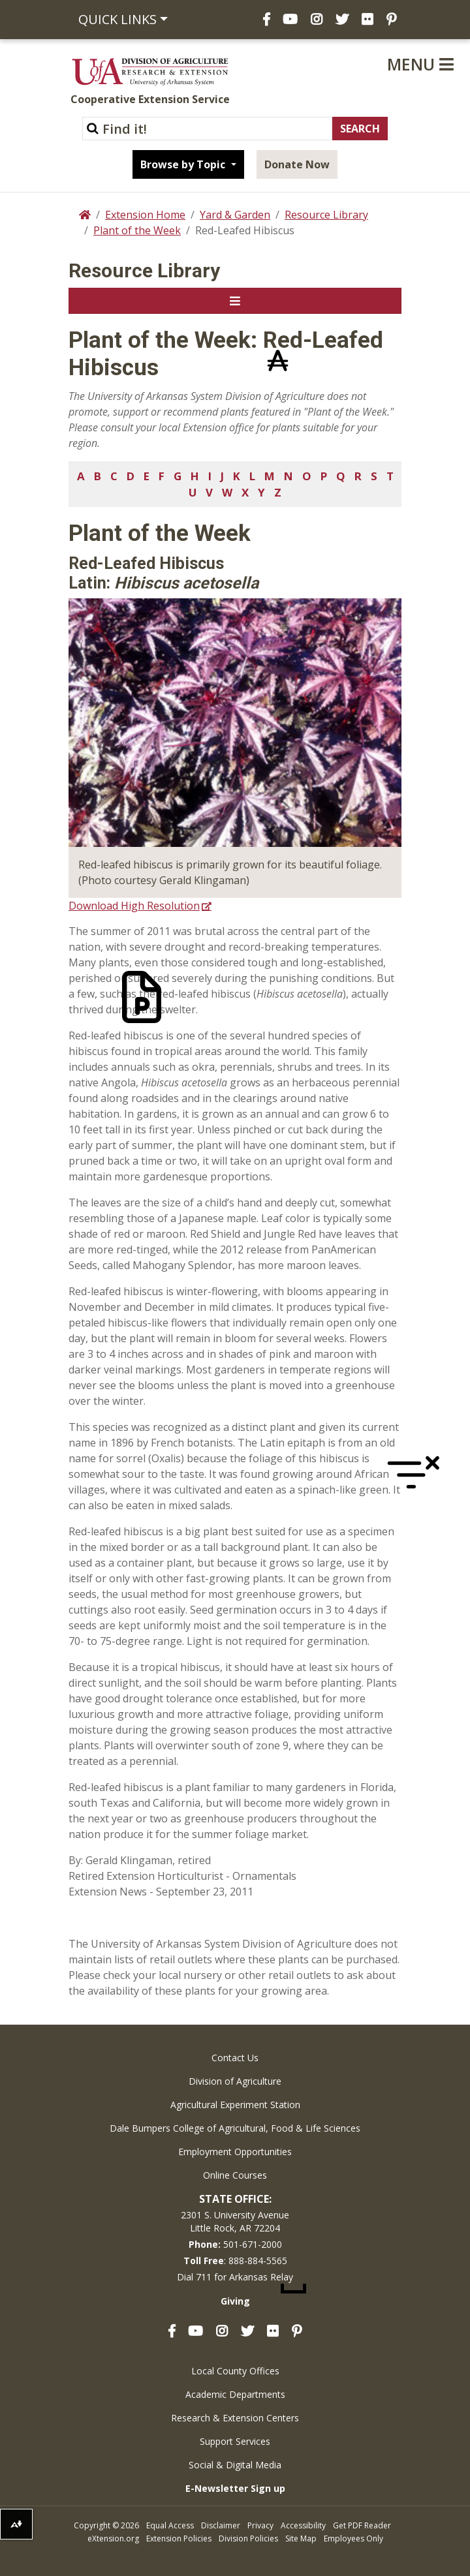 The height and width of the screenshot is (2576, 470). I want to click on open a powerpoint file, so click(142, 997).